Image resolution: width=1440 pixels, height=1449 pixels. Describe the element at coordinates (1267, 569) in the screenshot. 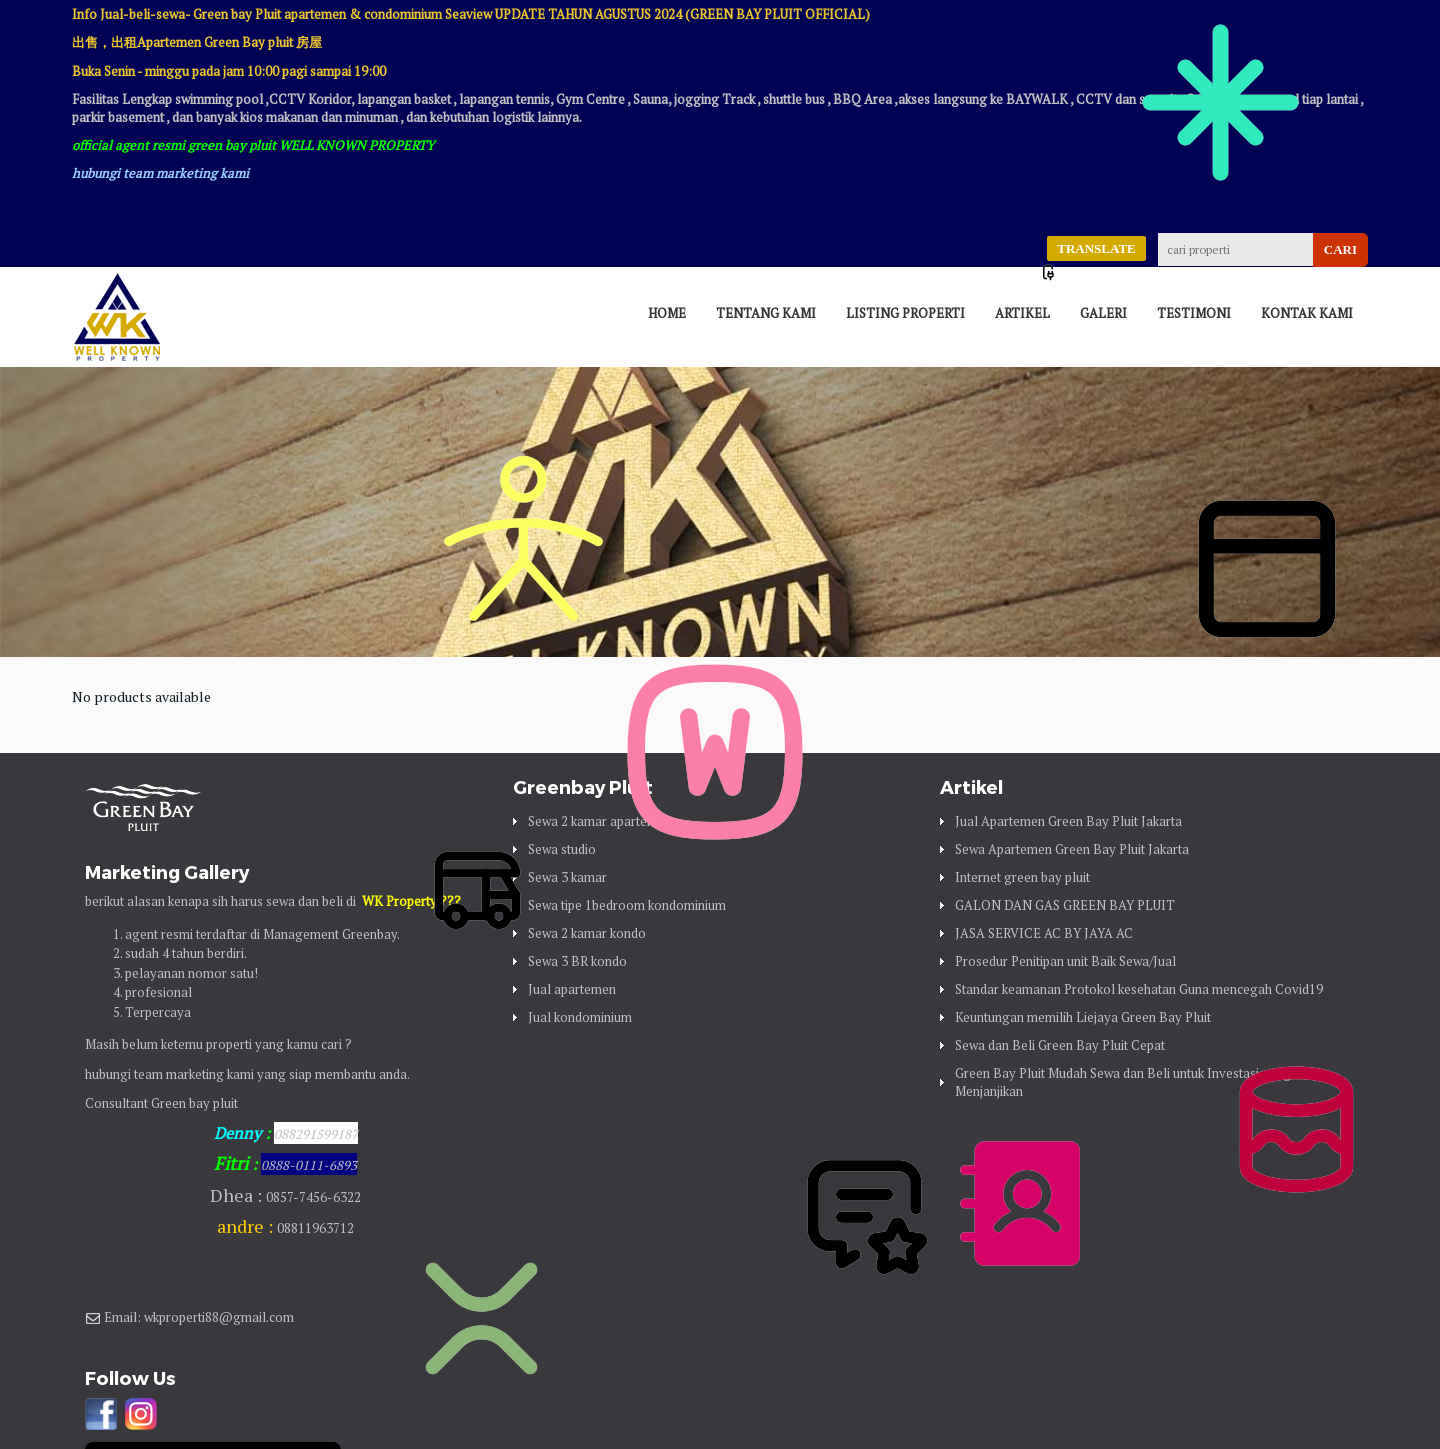

I see `toggle the navigation bar visibility` at that location.